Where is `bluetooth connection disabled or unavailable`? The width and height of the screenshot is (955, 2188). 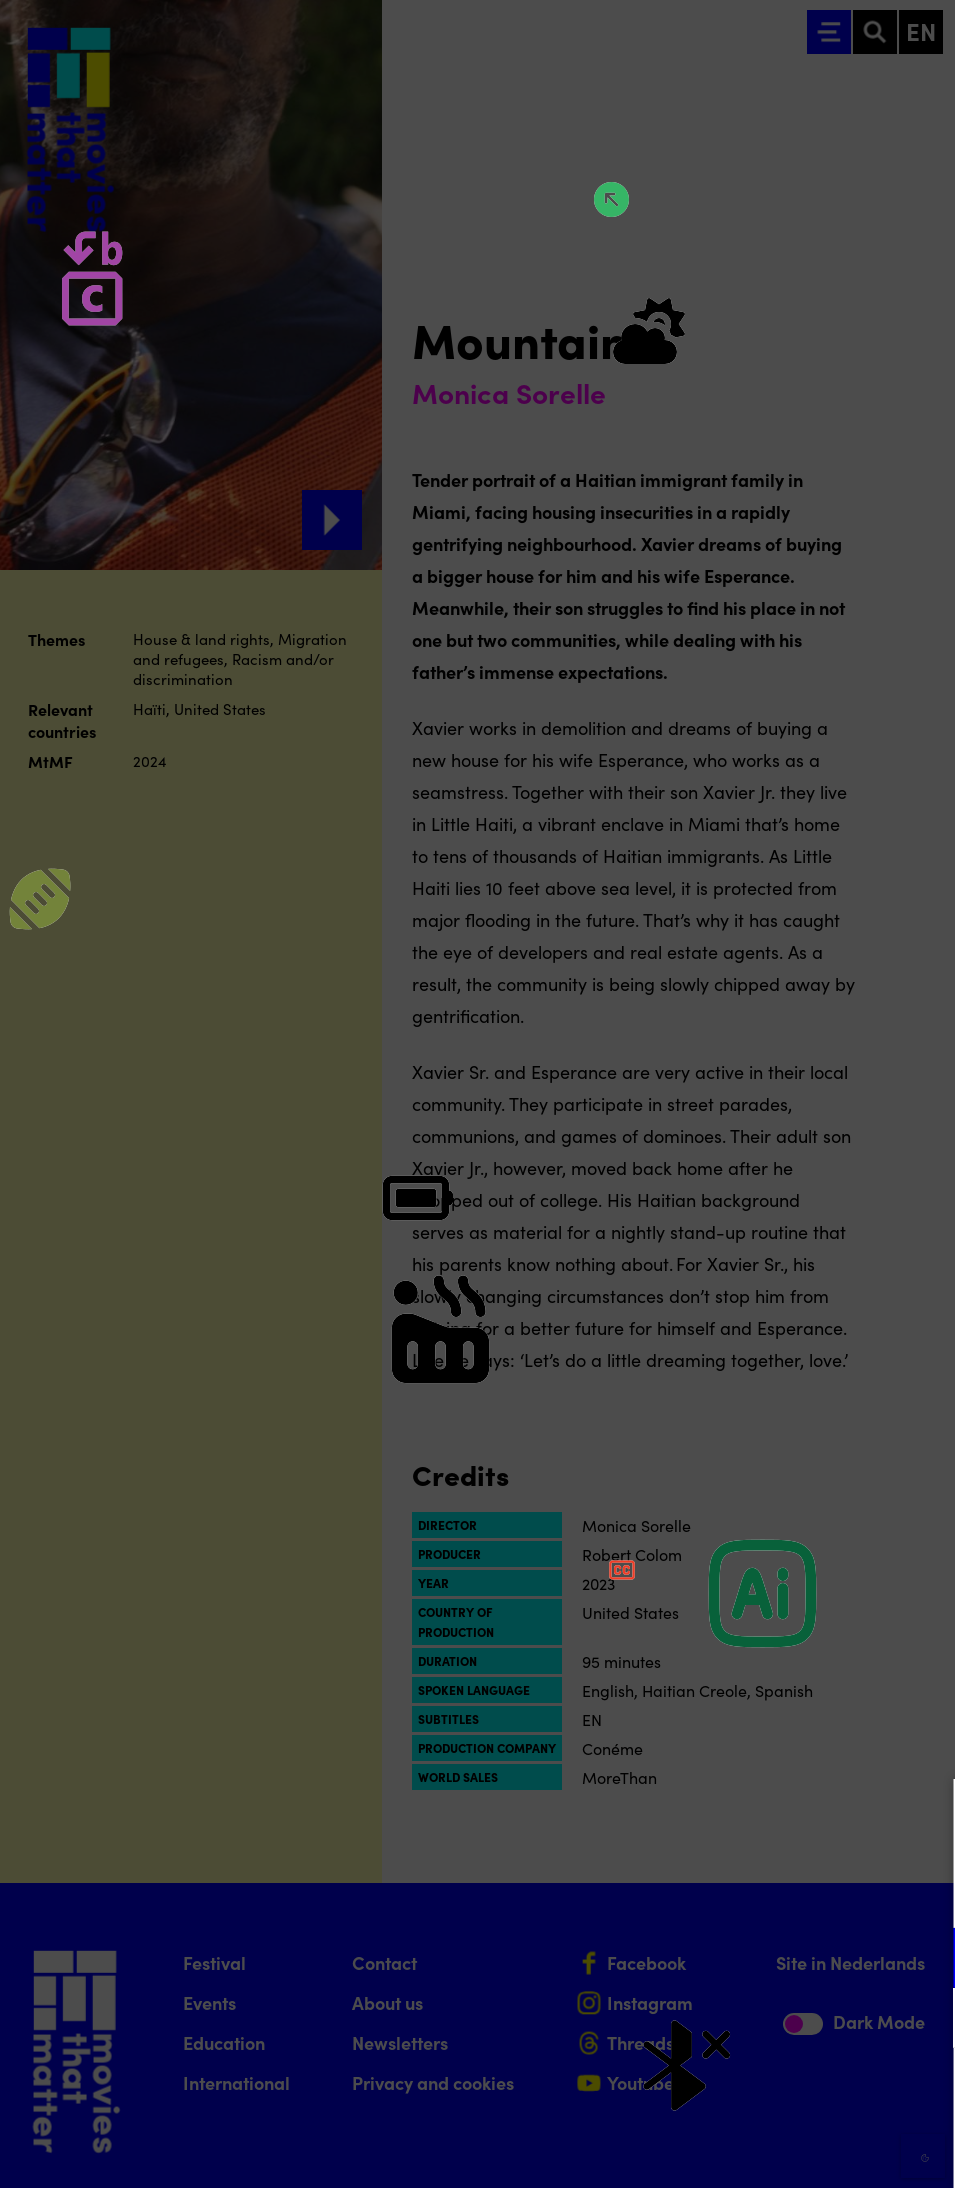 bluetooth connection disabled or unavailable is located at coordinates (681, 2065).